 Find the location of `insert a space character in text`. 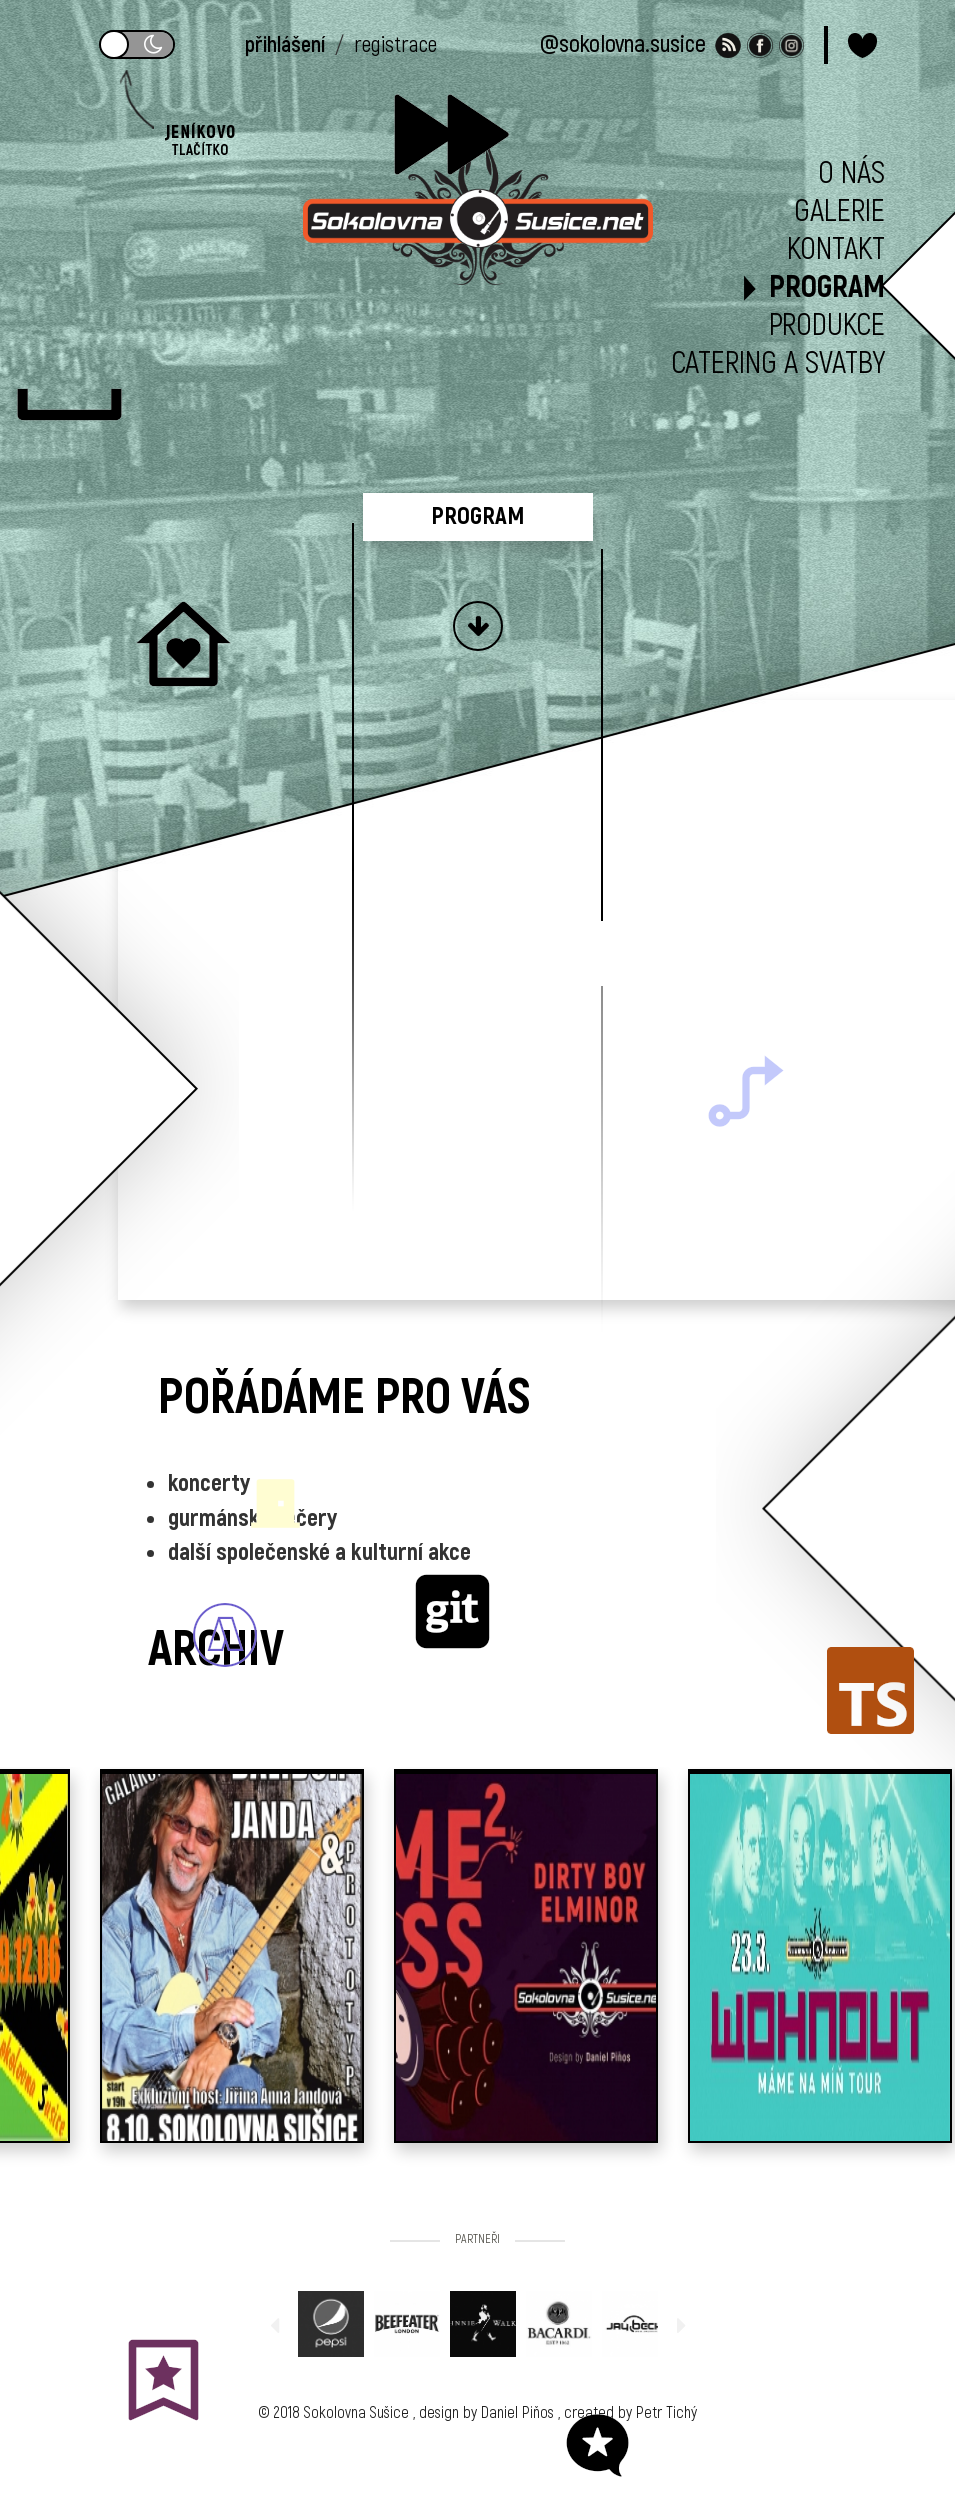

insert a space character in text is located at coordinates (69, 404).